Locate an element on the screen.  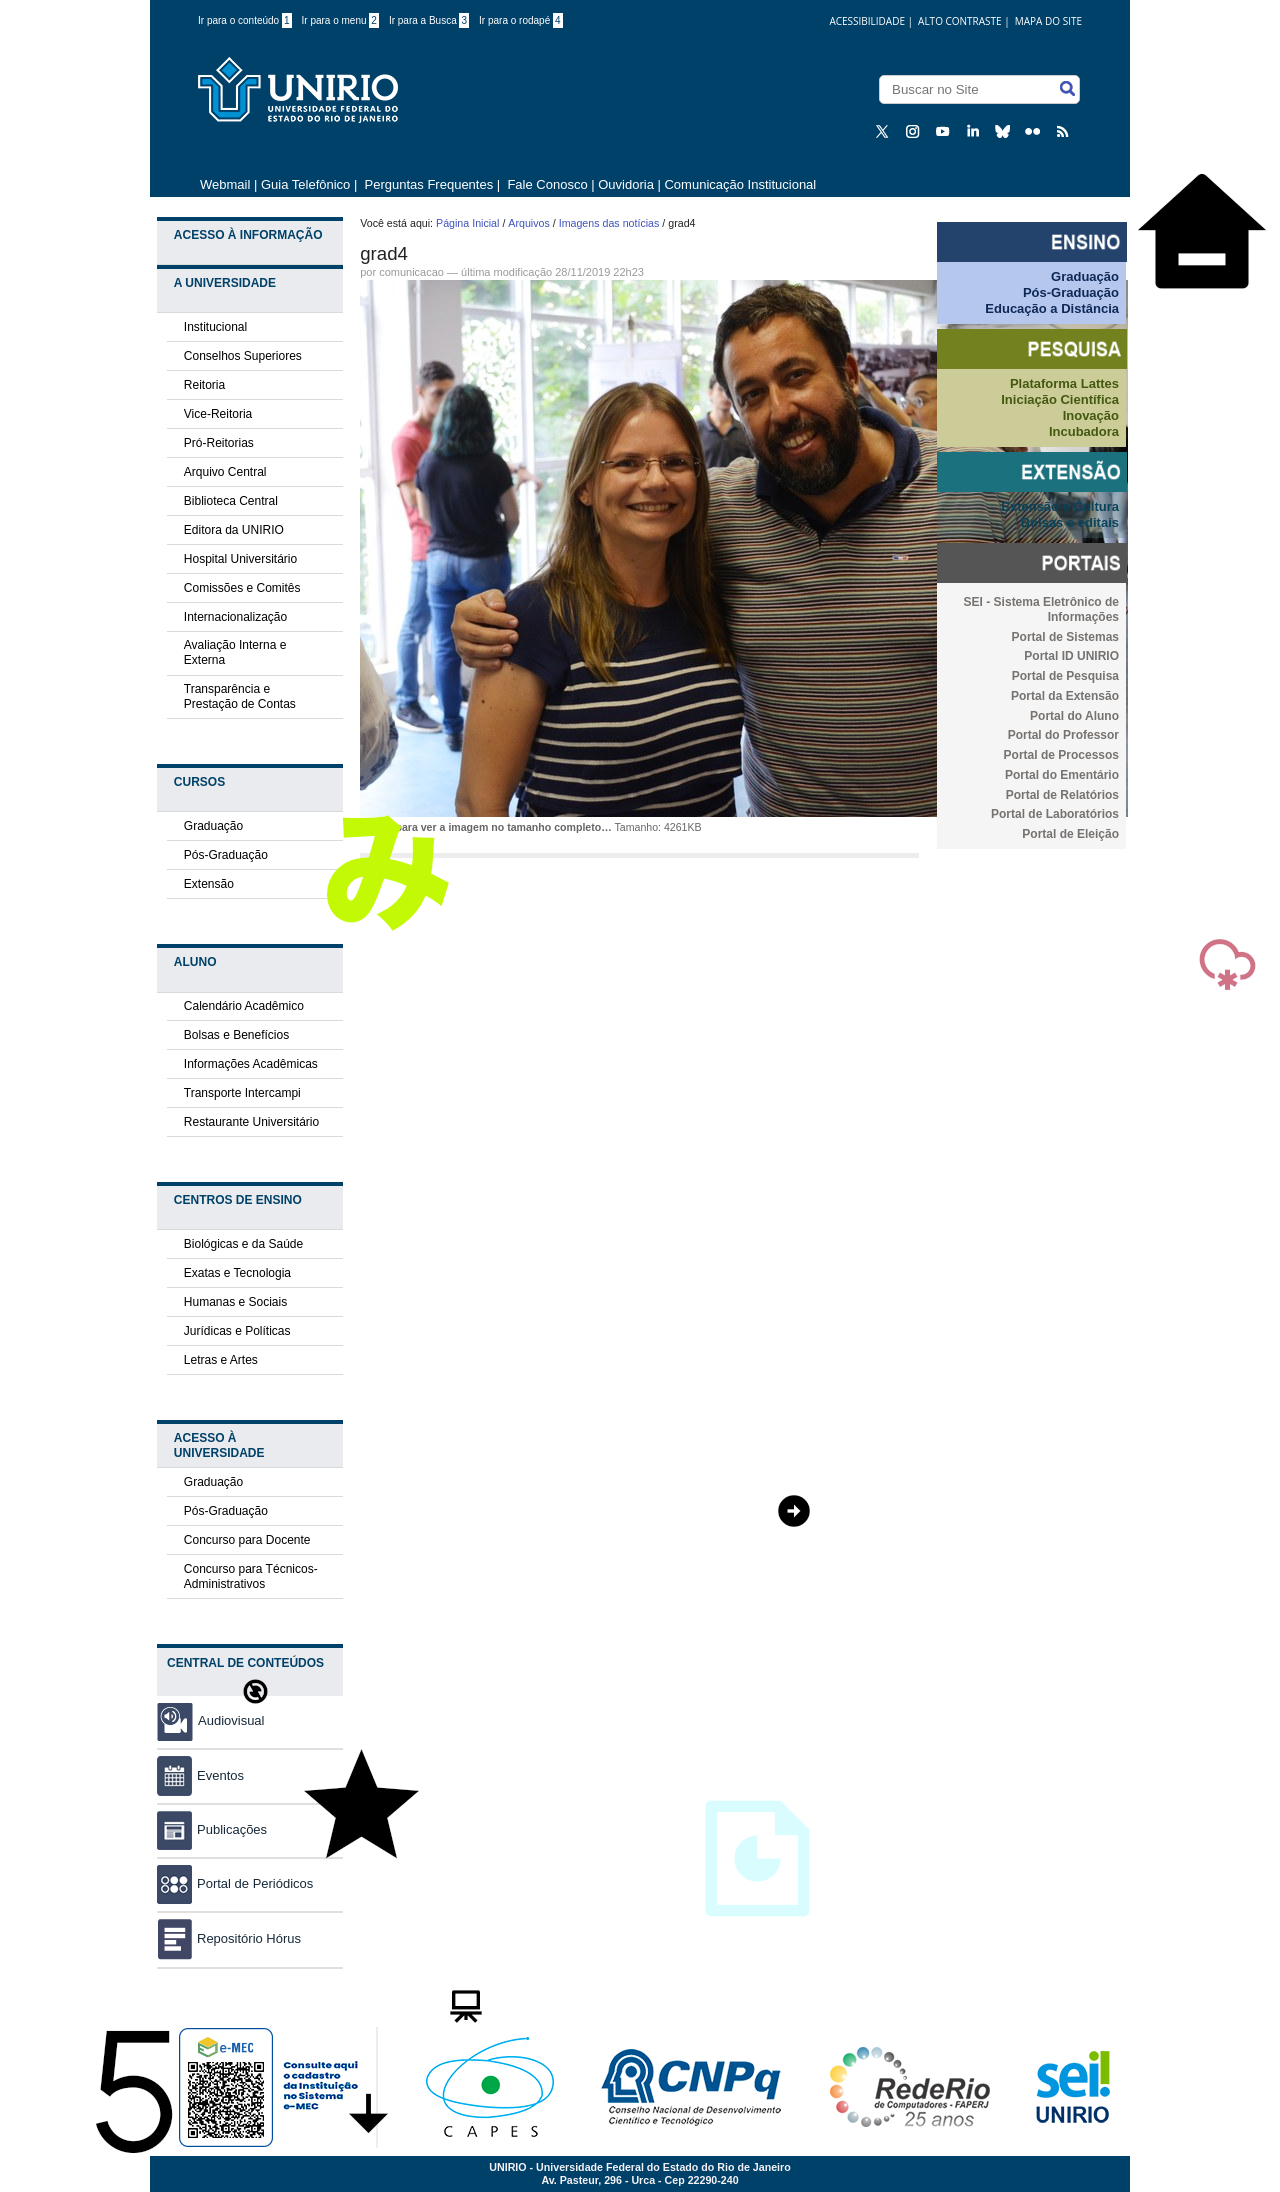
create a new artboard is located at coordinates (466, 2006).